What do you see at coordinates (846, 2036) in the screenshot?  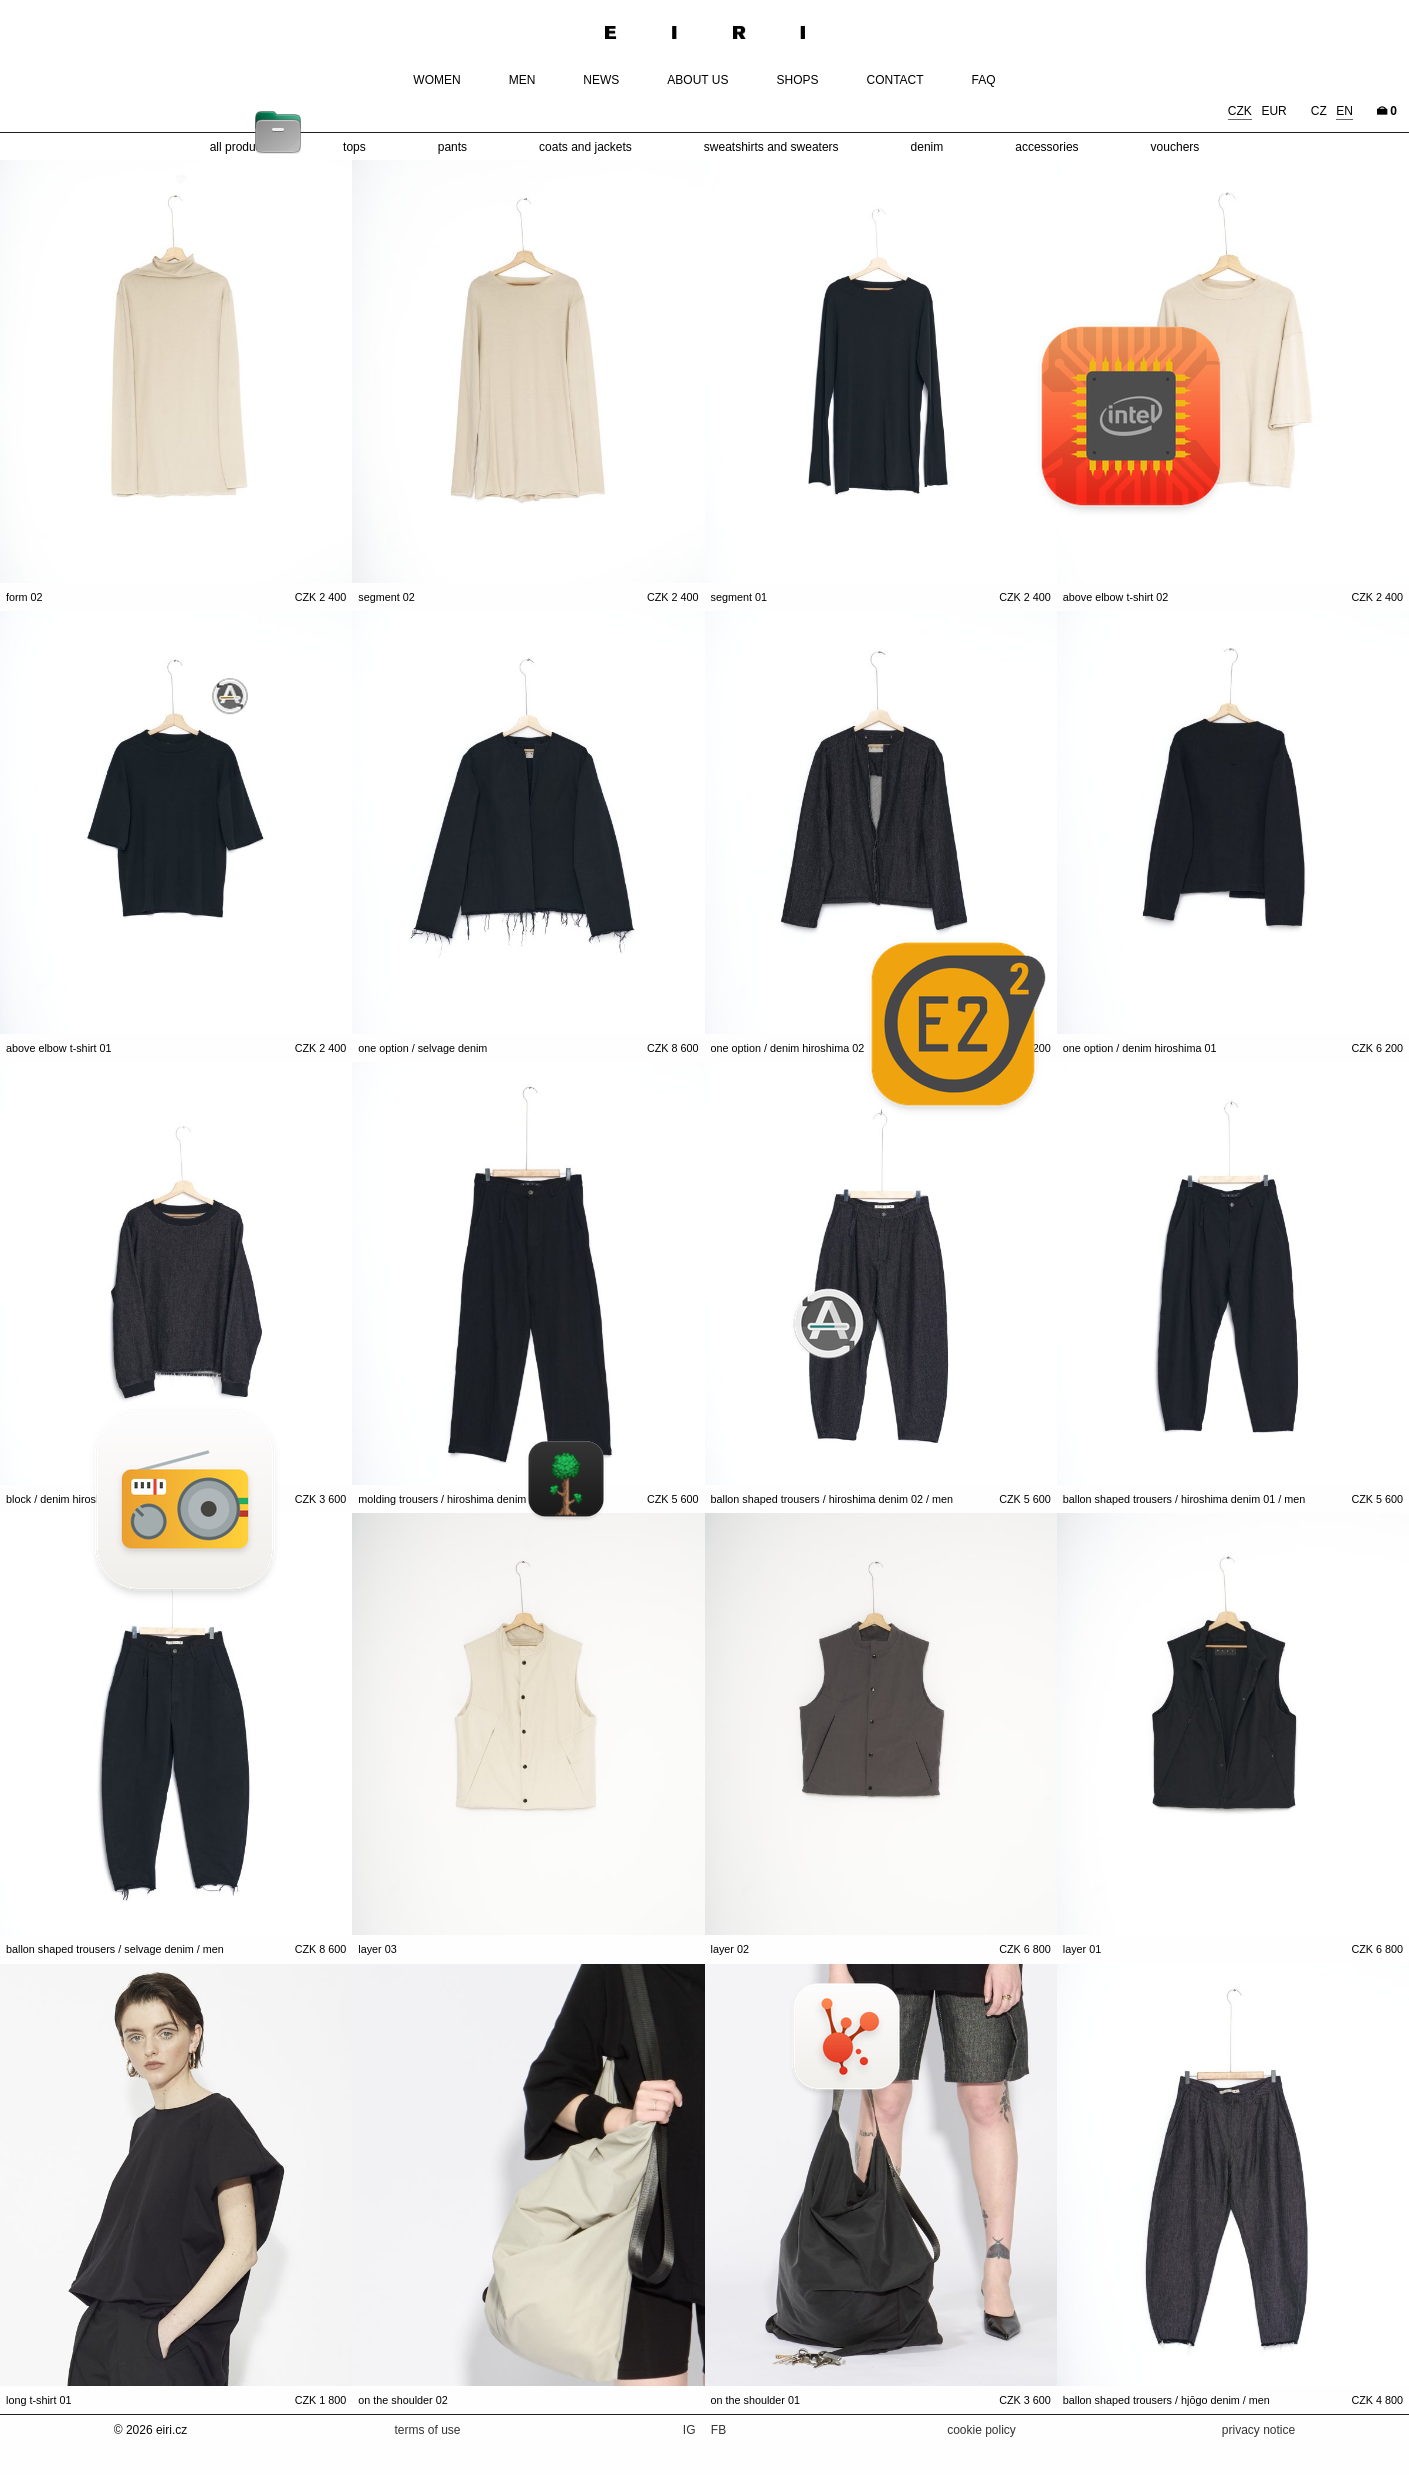 I see `launch visualvm application` at bounding box center [846, 2036].